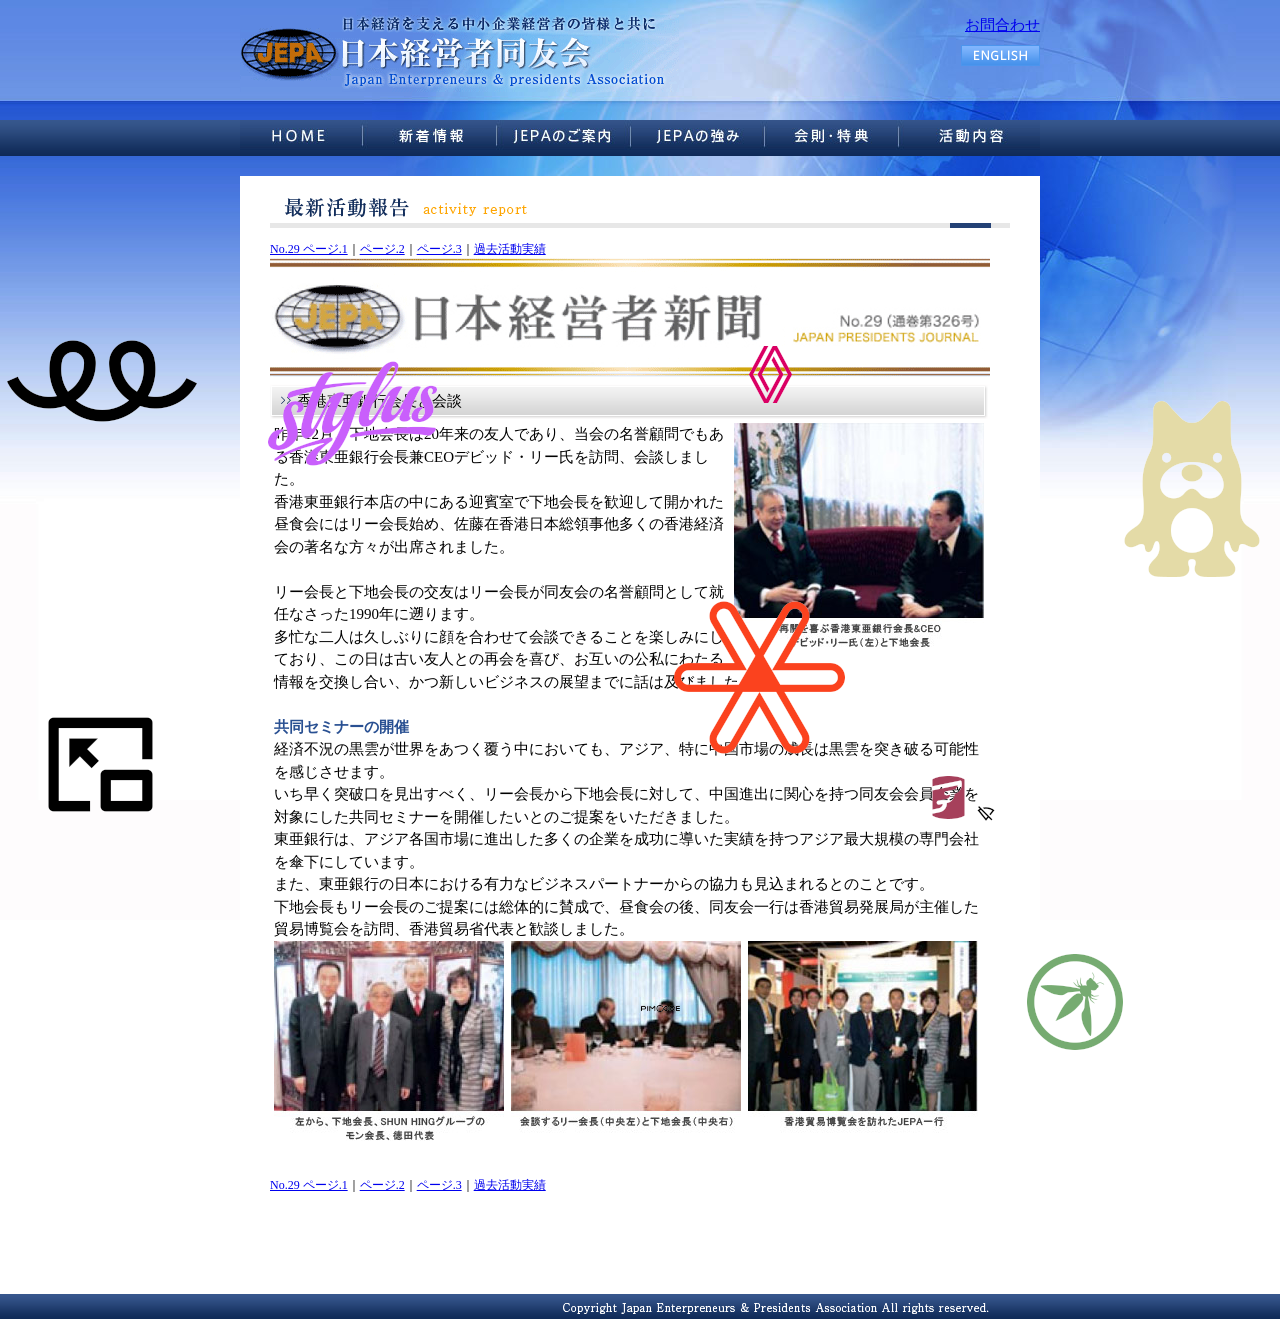 Image resolution: width=1280 pixels, height=1319 pixels. Describe the element at coordinates (660, 1008) in the screenshot. I see `pimcore platform logo` at that location.